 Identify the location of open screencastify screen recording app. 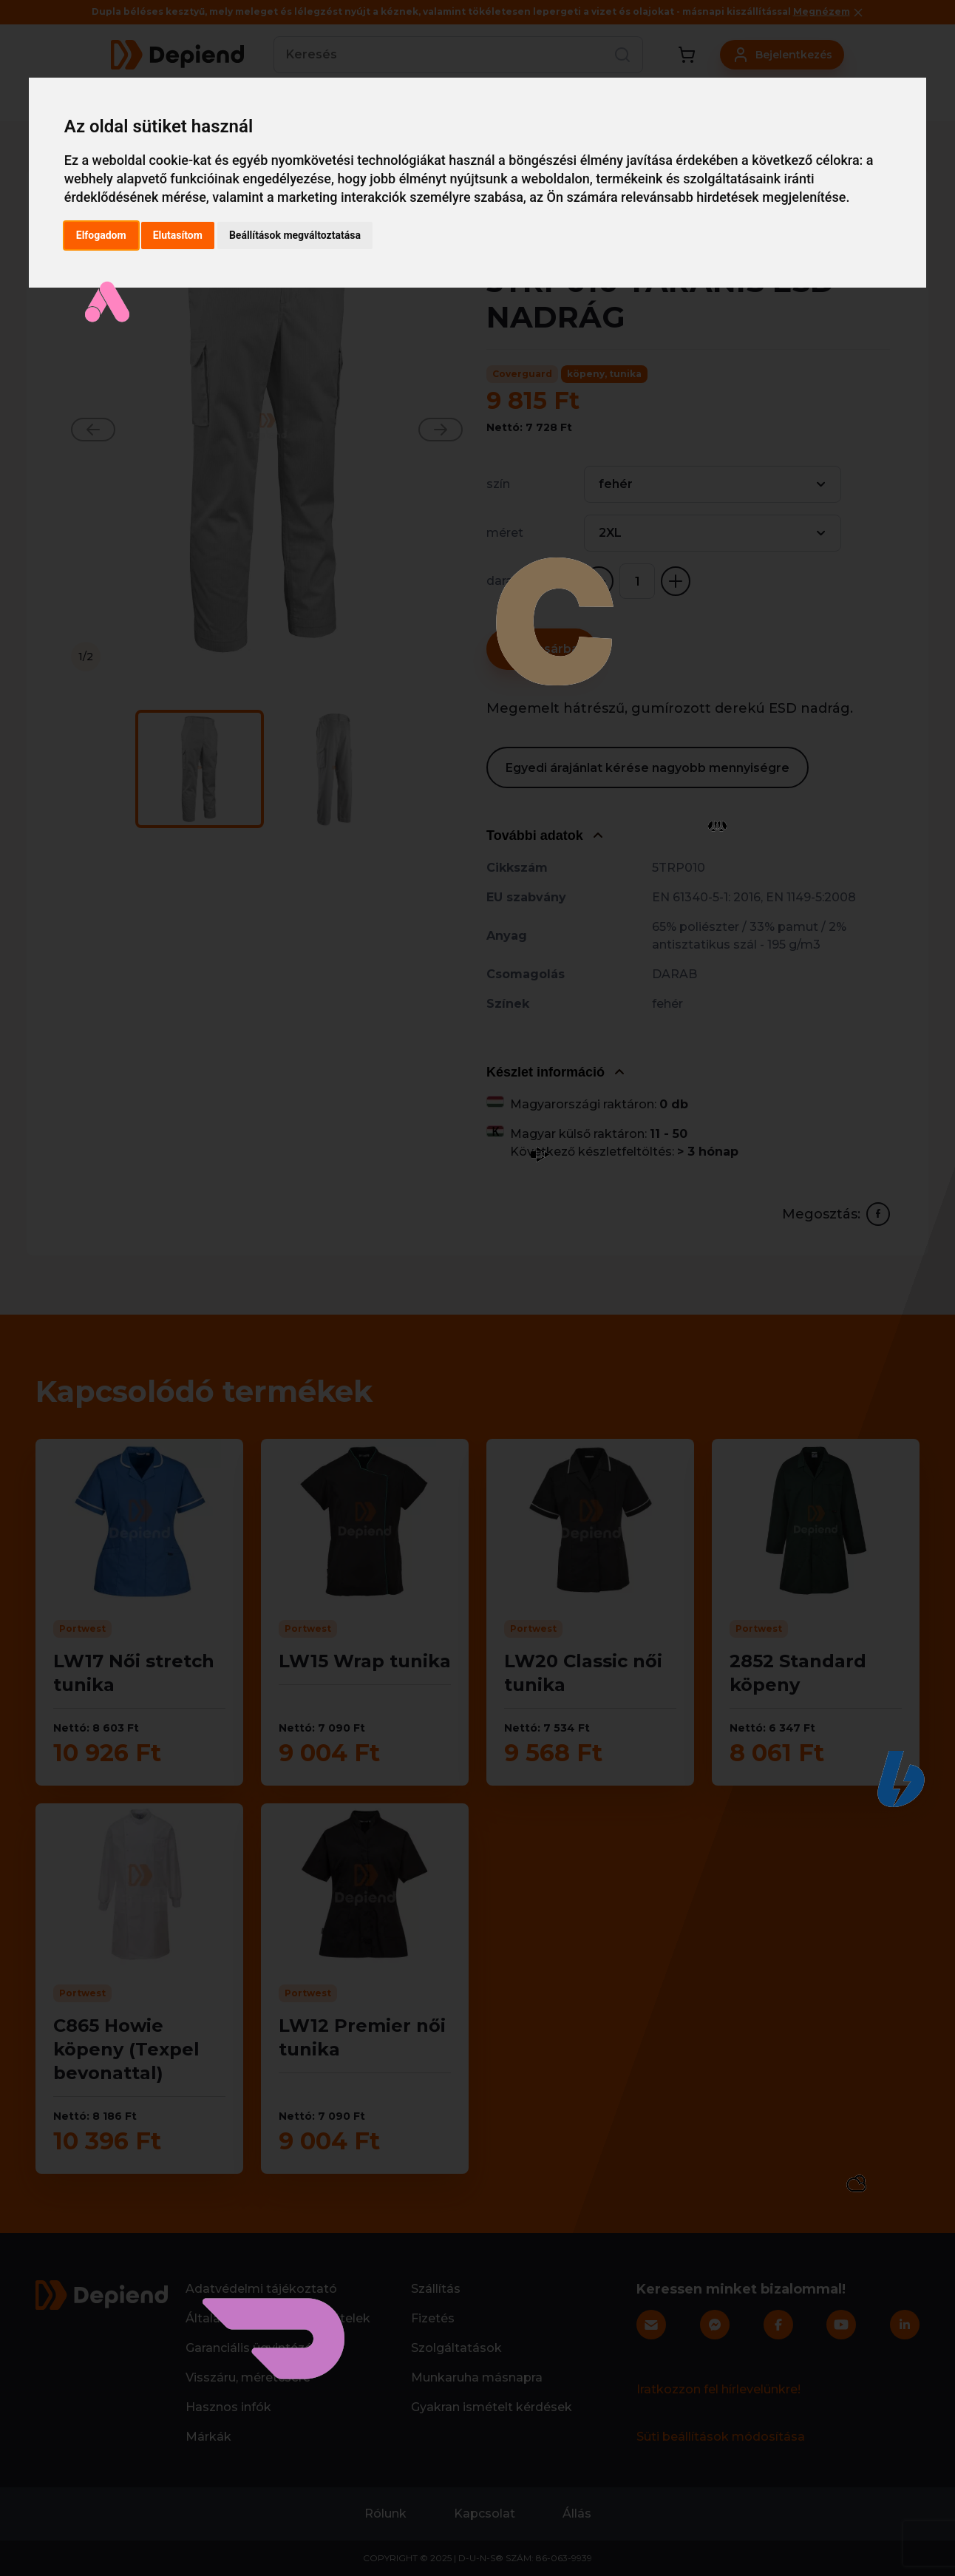
(540, 1154).